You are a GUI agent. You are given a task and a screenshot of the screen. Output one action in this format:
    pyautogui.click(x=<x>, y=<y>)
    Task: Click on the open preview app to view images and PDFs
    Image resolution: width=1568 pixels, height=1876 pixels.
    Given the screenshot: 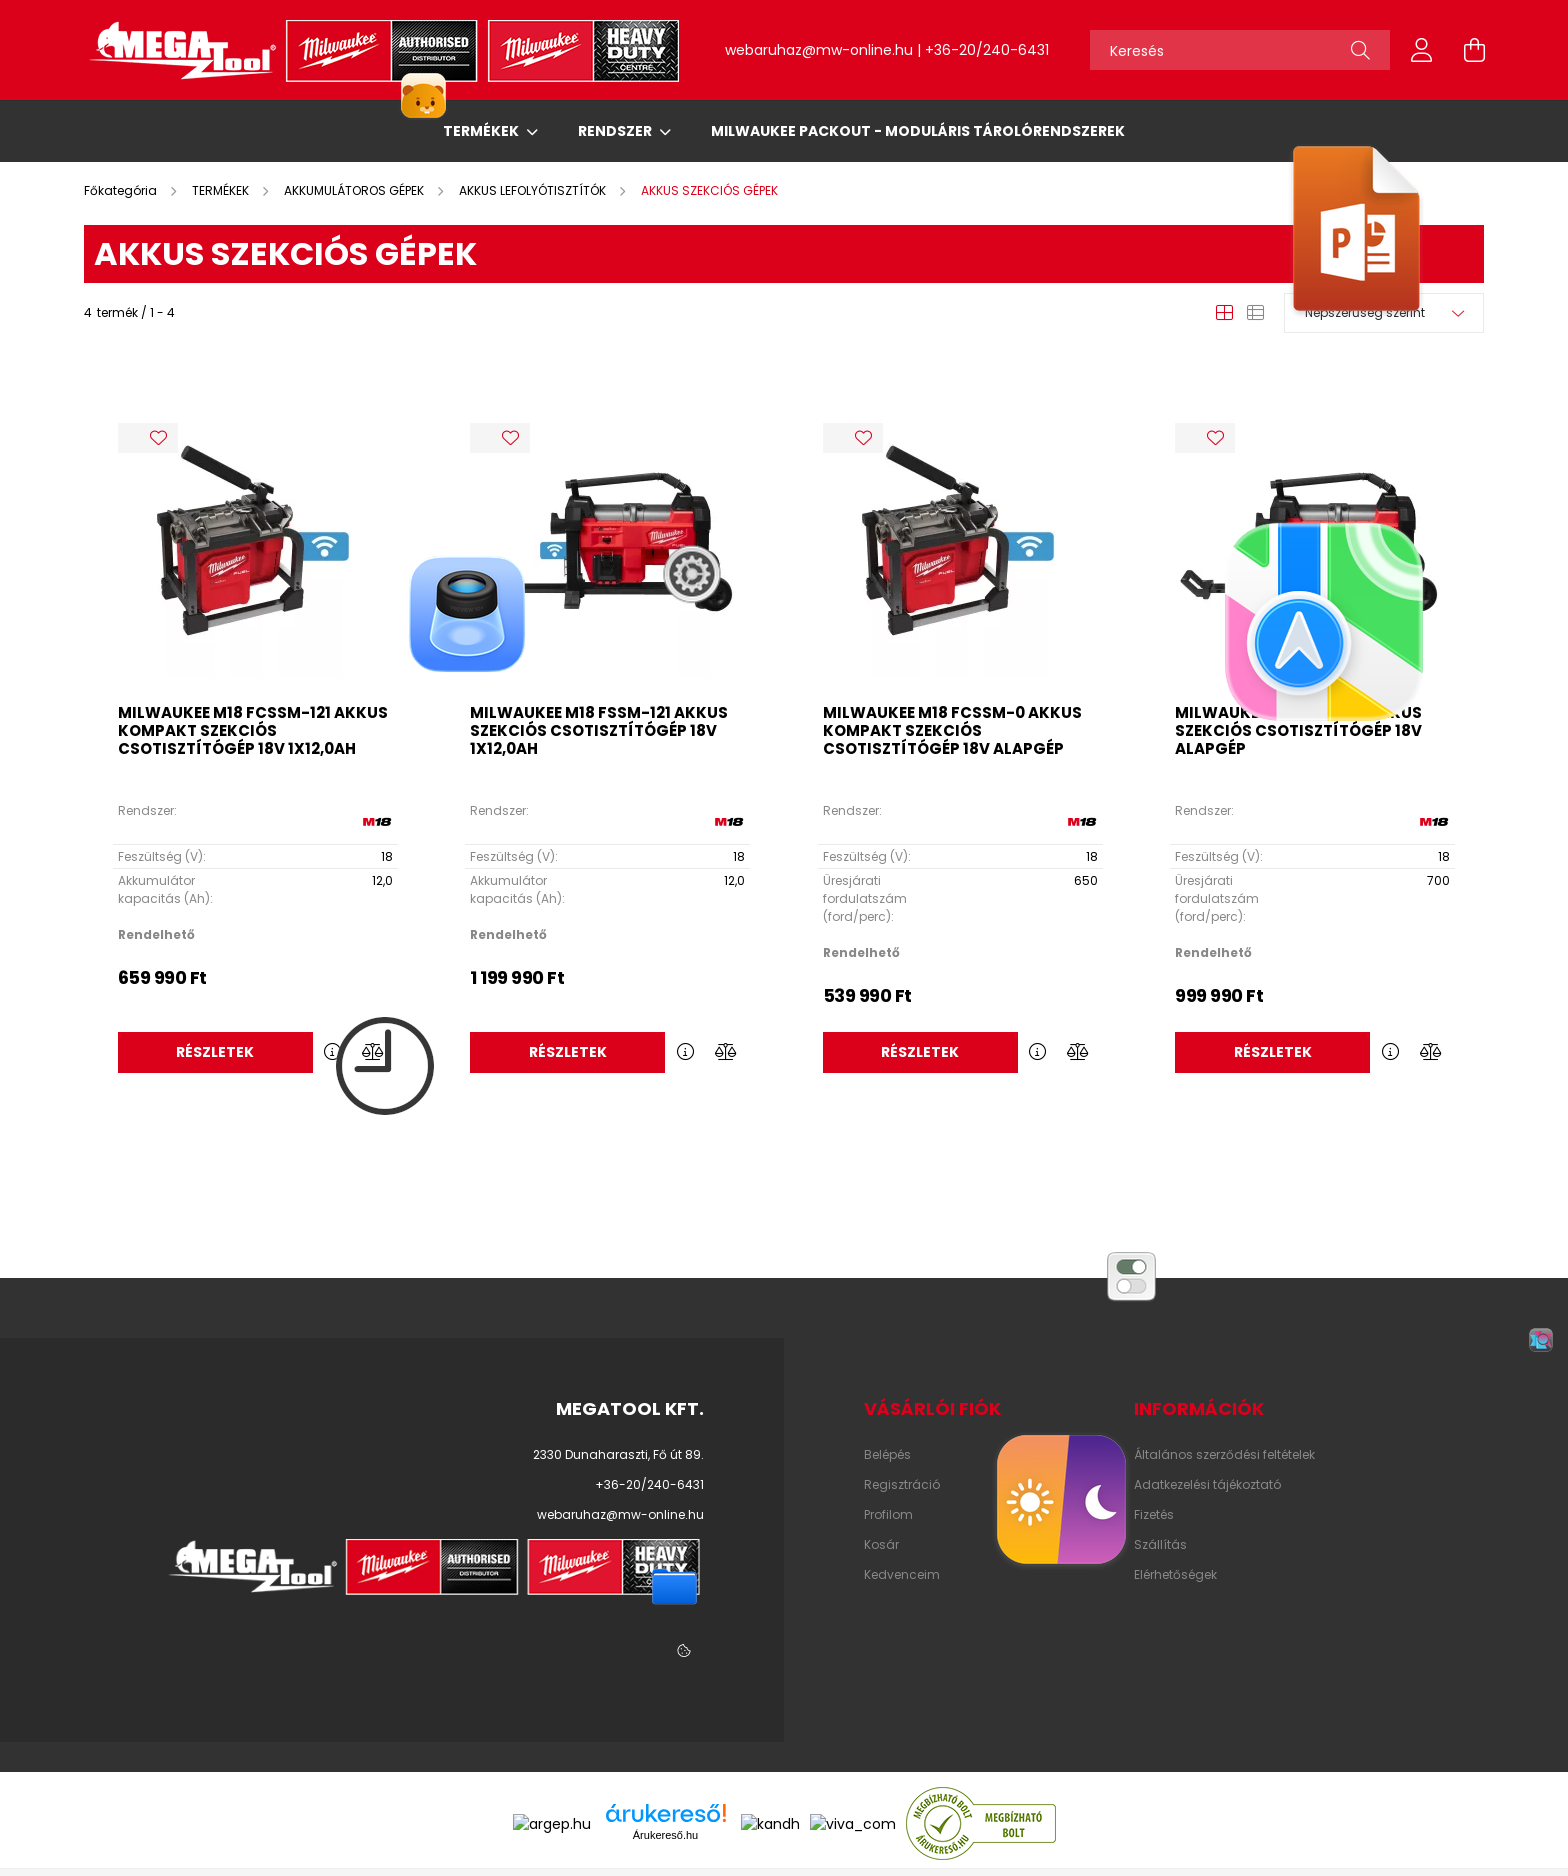 What is the action you would take?
    pyautogui.click(x=467, y=614)
    